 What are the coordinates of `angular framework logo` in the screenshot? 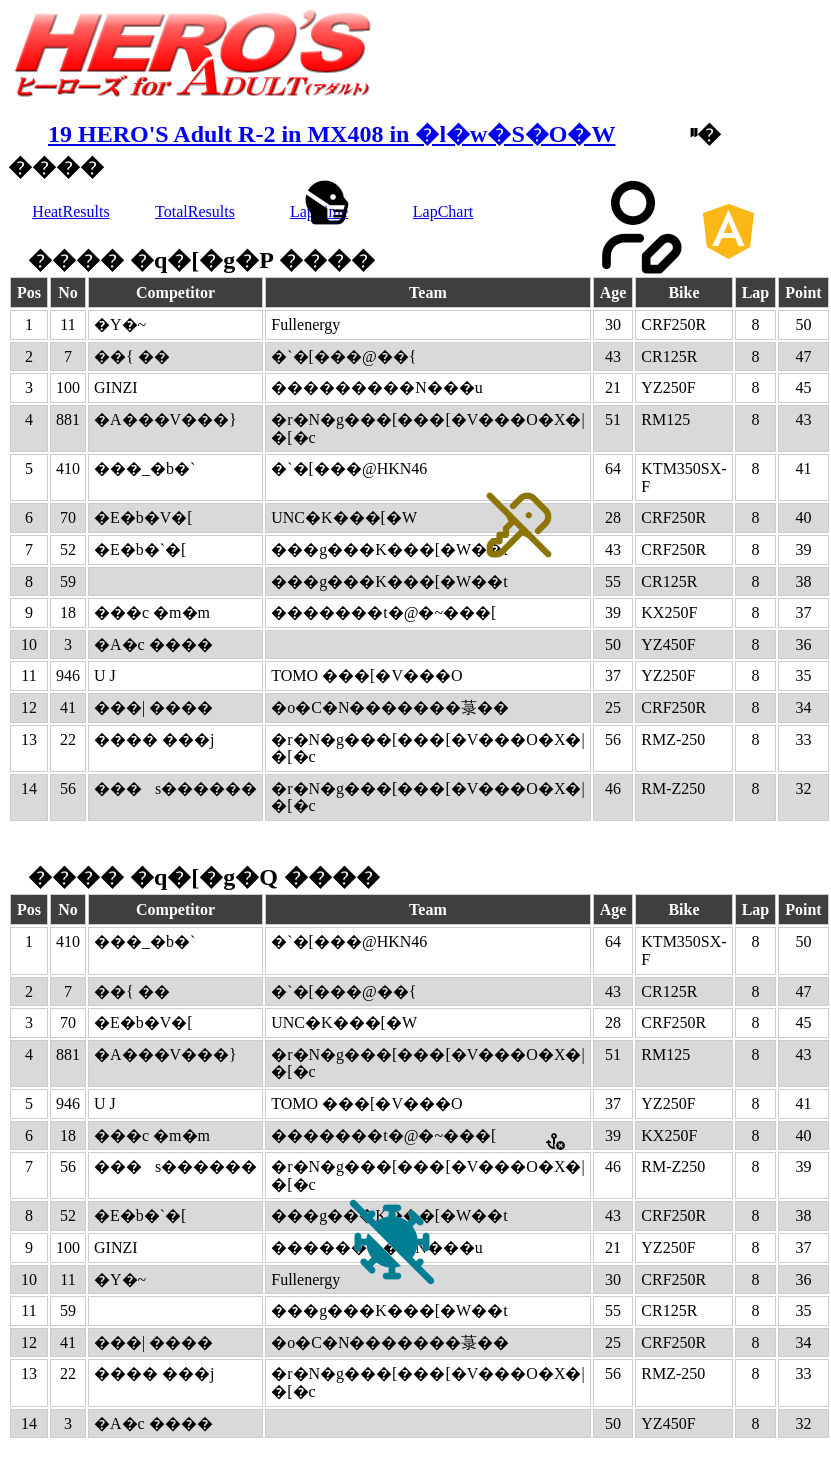 It's located at (728, 231).